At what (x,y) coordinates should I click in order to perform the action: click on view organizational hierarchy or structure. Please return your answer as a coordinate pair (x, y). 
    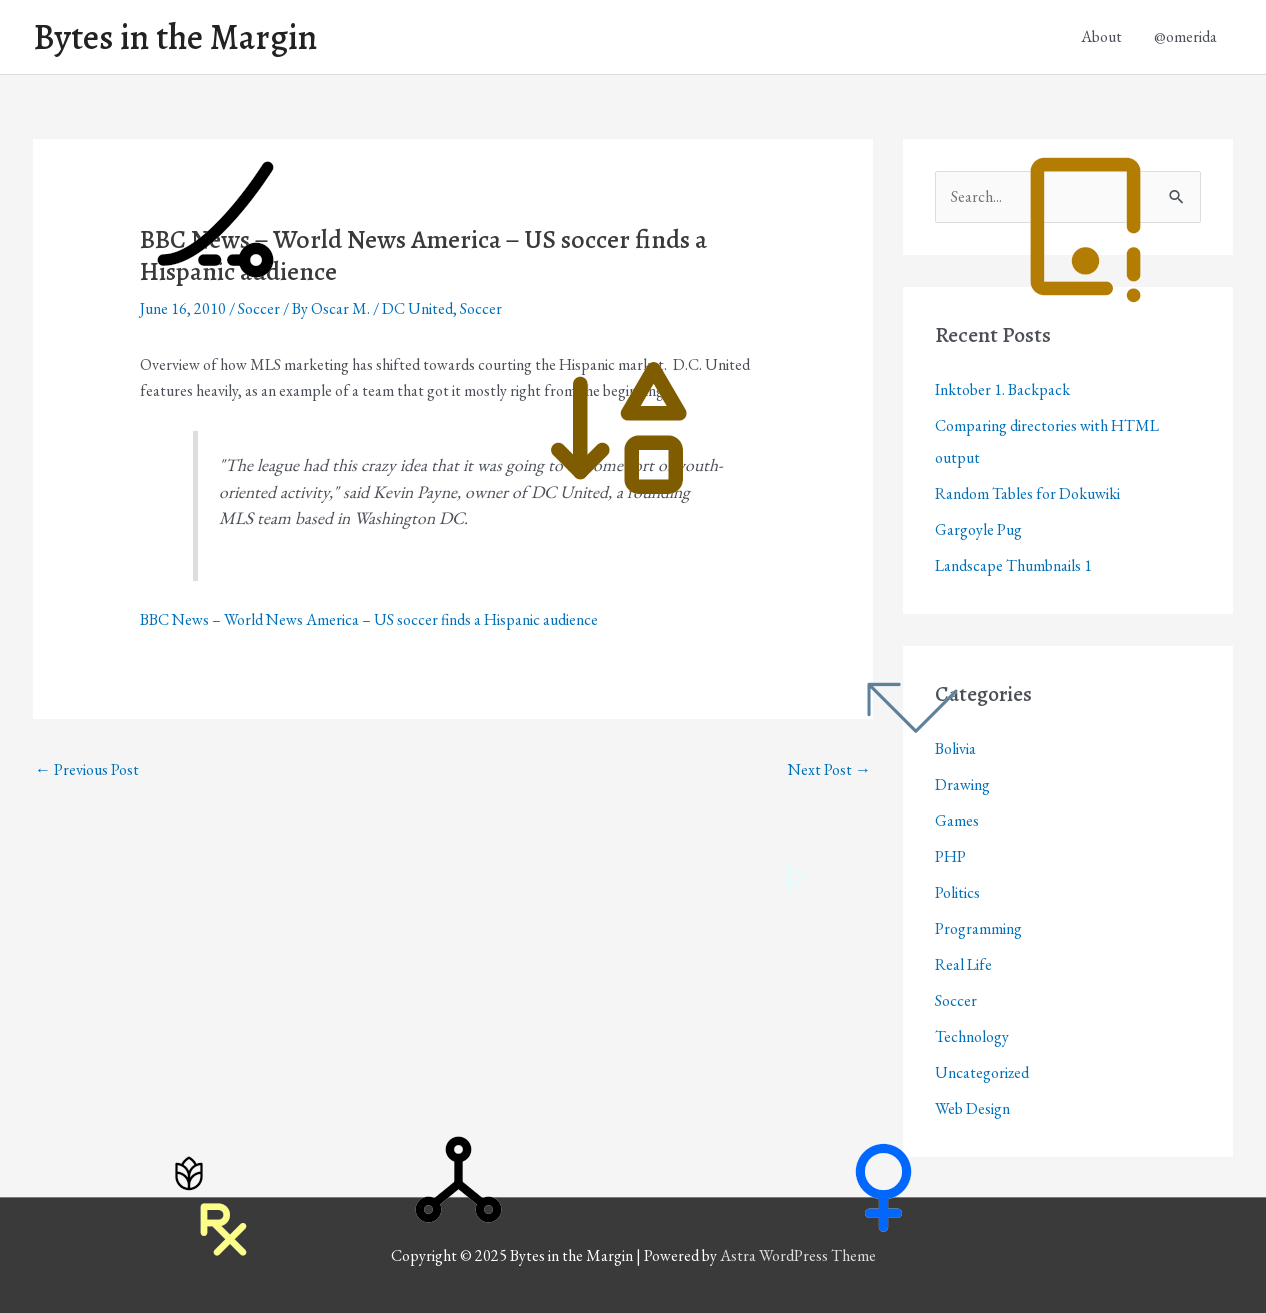
    Looking at the image, I should click on (458, 1179).